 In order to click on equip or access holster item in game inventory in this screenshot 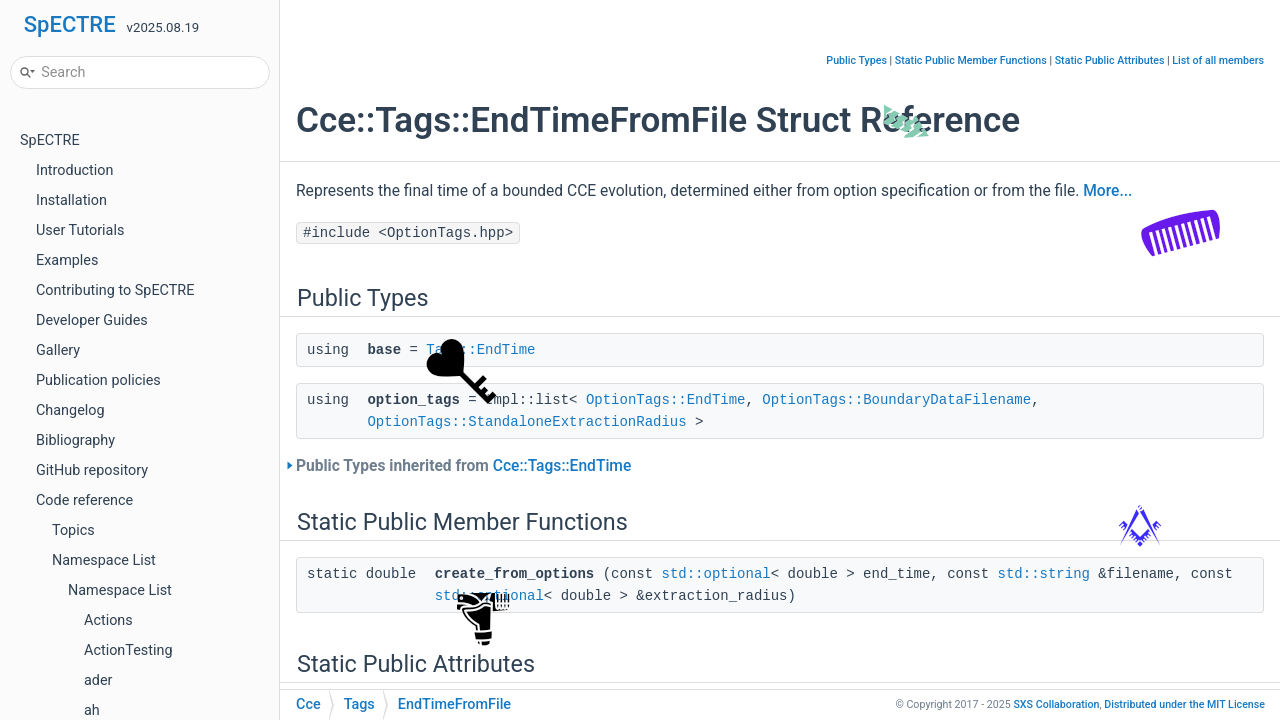, I will do `click(483, 619)`.